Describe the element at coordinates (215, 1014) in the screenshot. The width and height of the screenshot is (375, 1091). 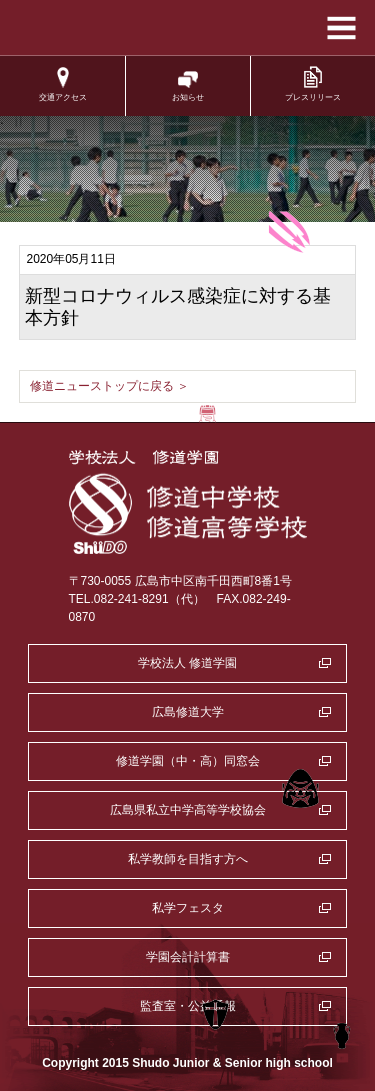
I see `select knight or crusader class` at that location.